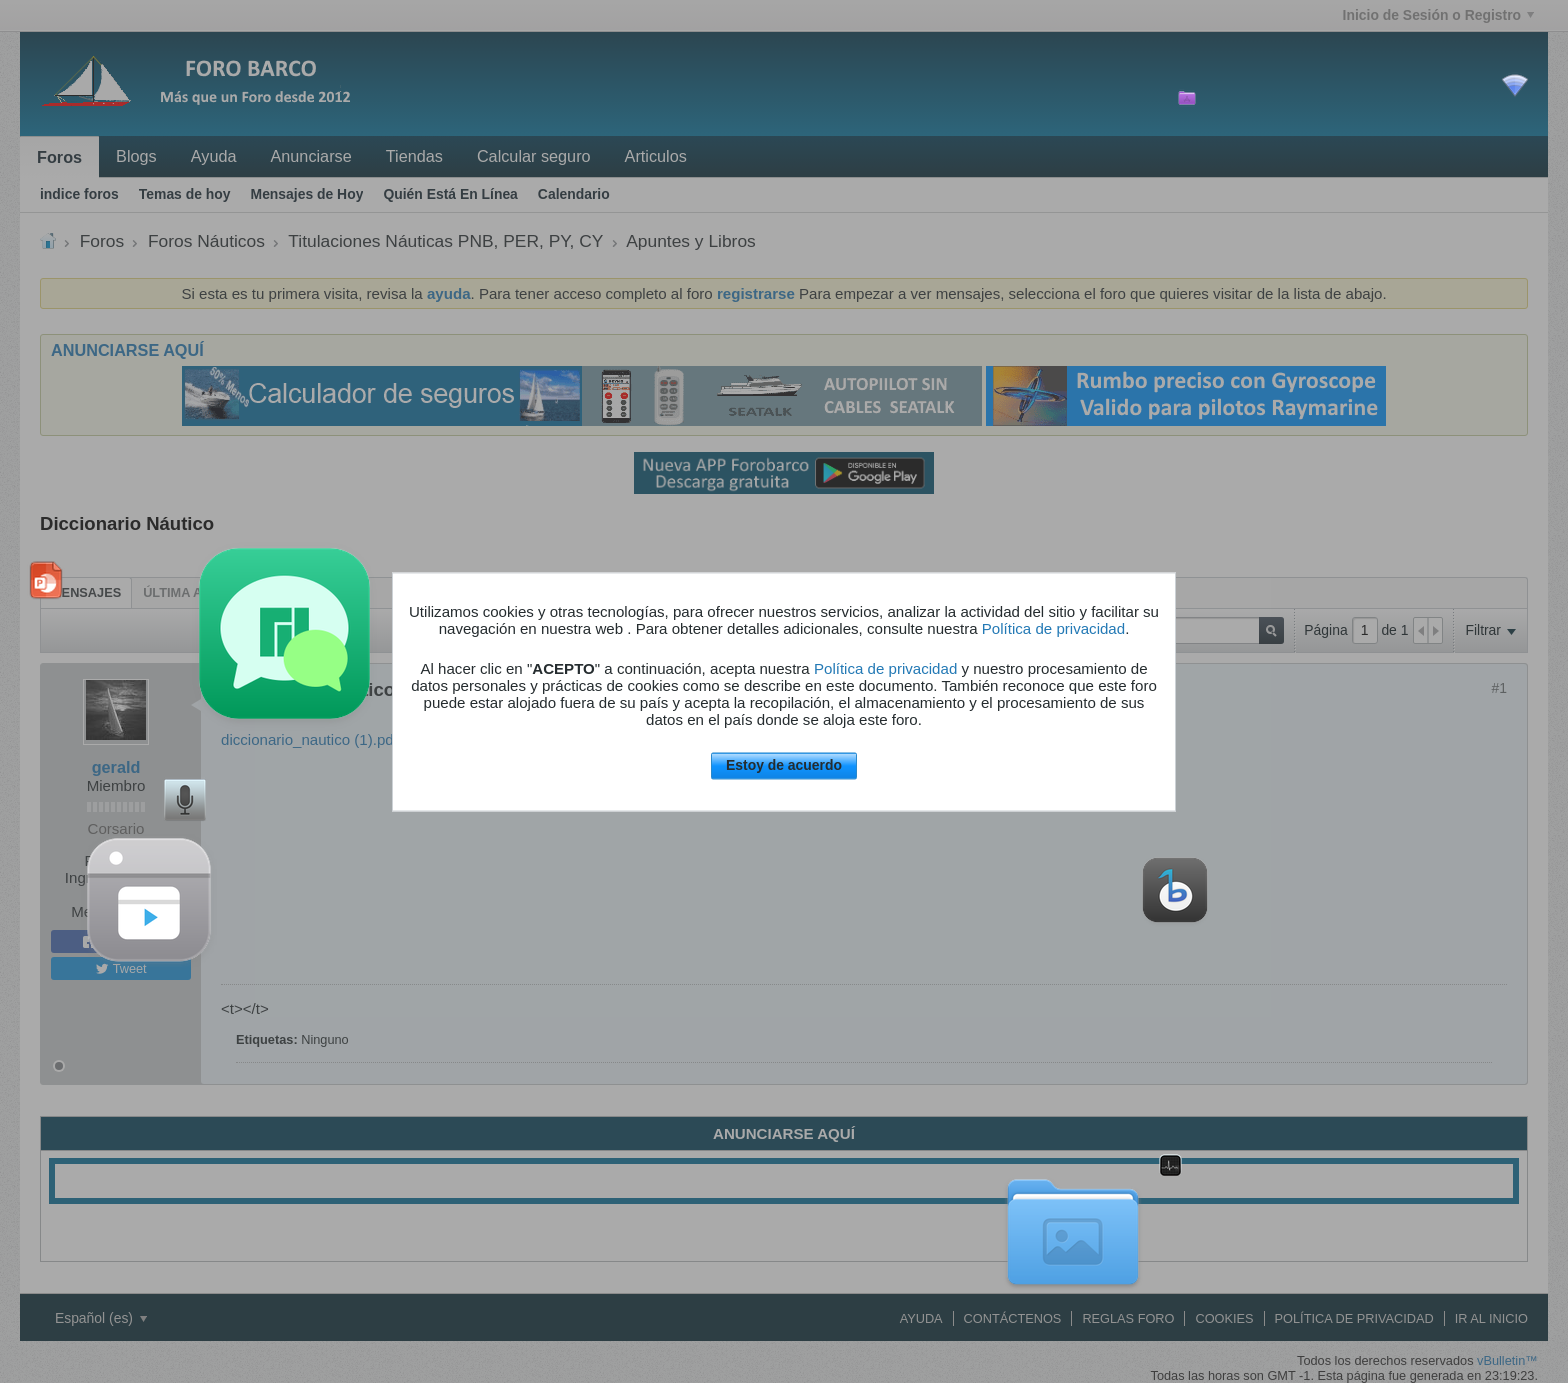  What do you see at coordinates (1073, 1232) in the screenshot?
I see `open your pictures folder` at bounding box center [1073, 1232].